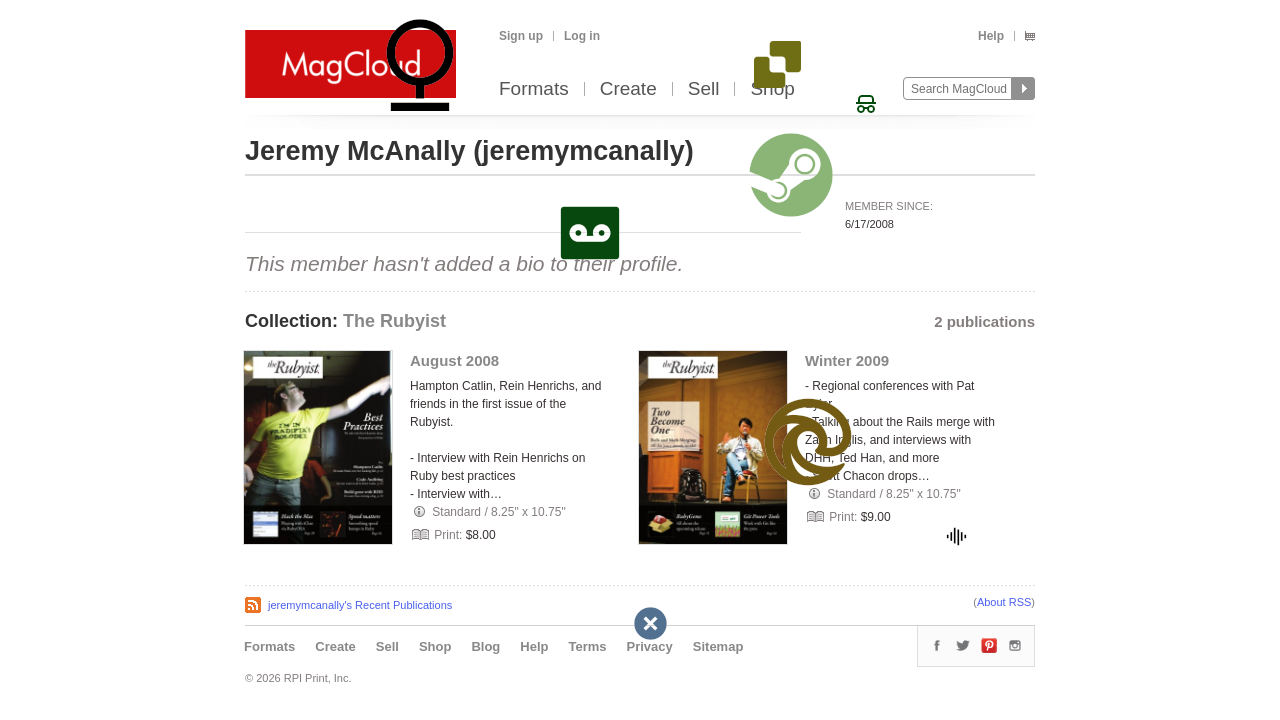 The image size is (1280, 720). What do you see at coordinates (866, 104) in the screenshot?
I see `incognito or private browsing mode` at bounding box center [866, 104].